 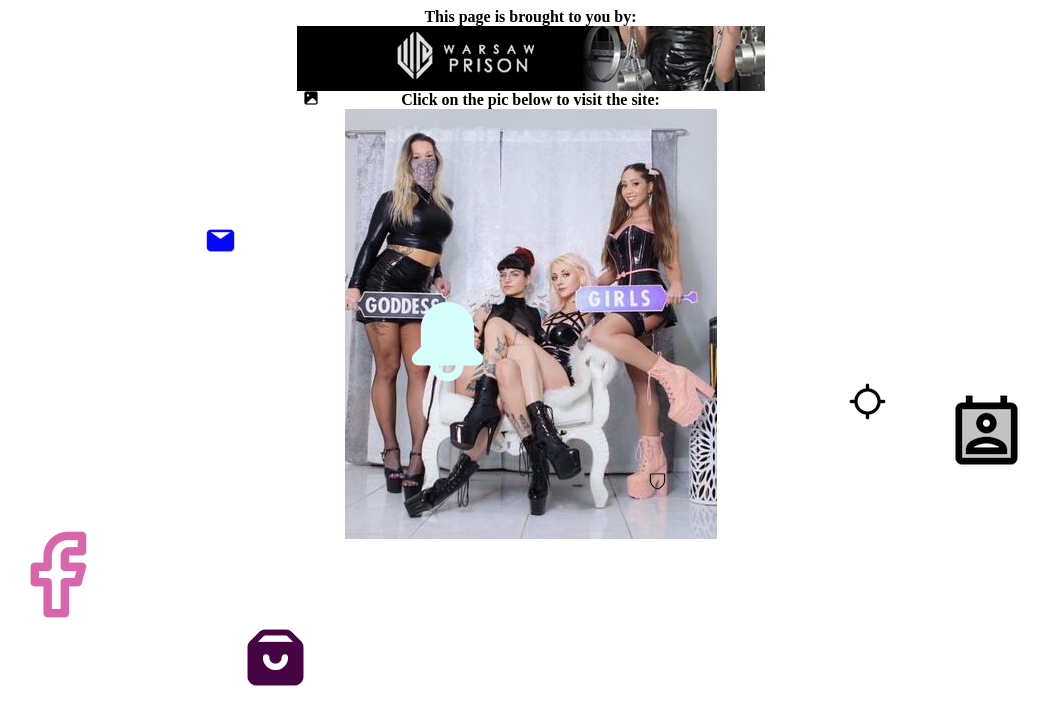 I want to click on view notifications, so click(x=447, y=341).